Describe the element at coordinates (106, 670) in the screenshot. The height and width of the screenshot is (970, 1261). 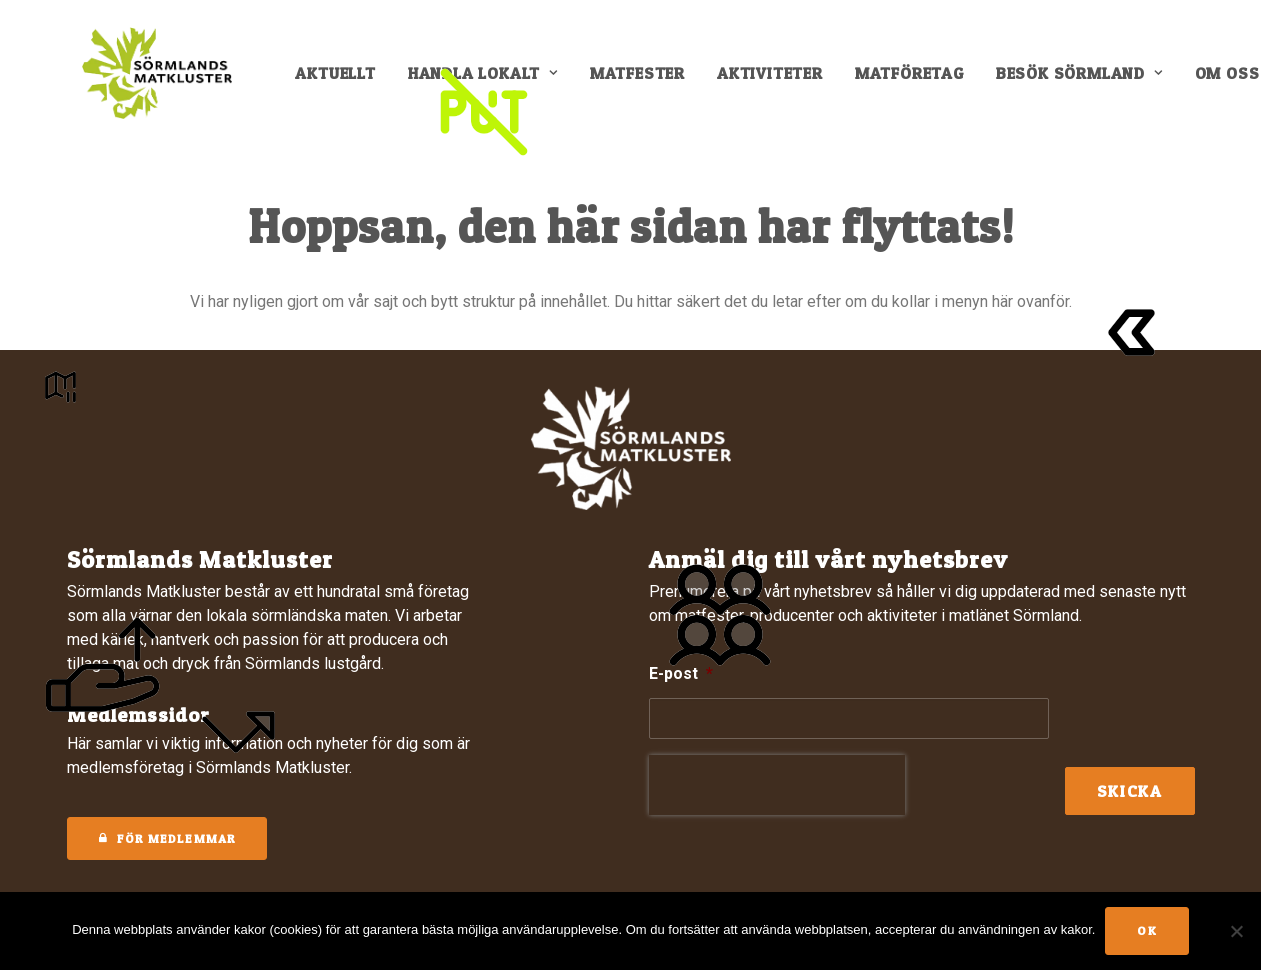
I see `upload or send via hand gesture` at that location.